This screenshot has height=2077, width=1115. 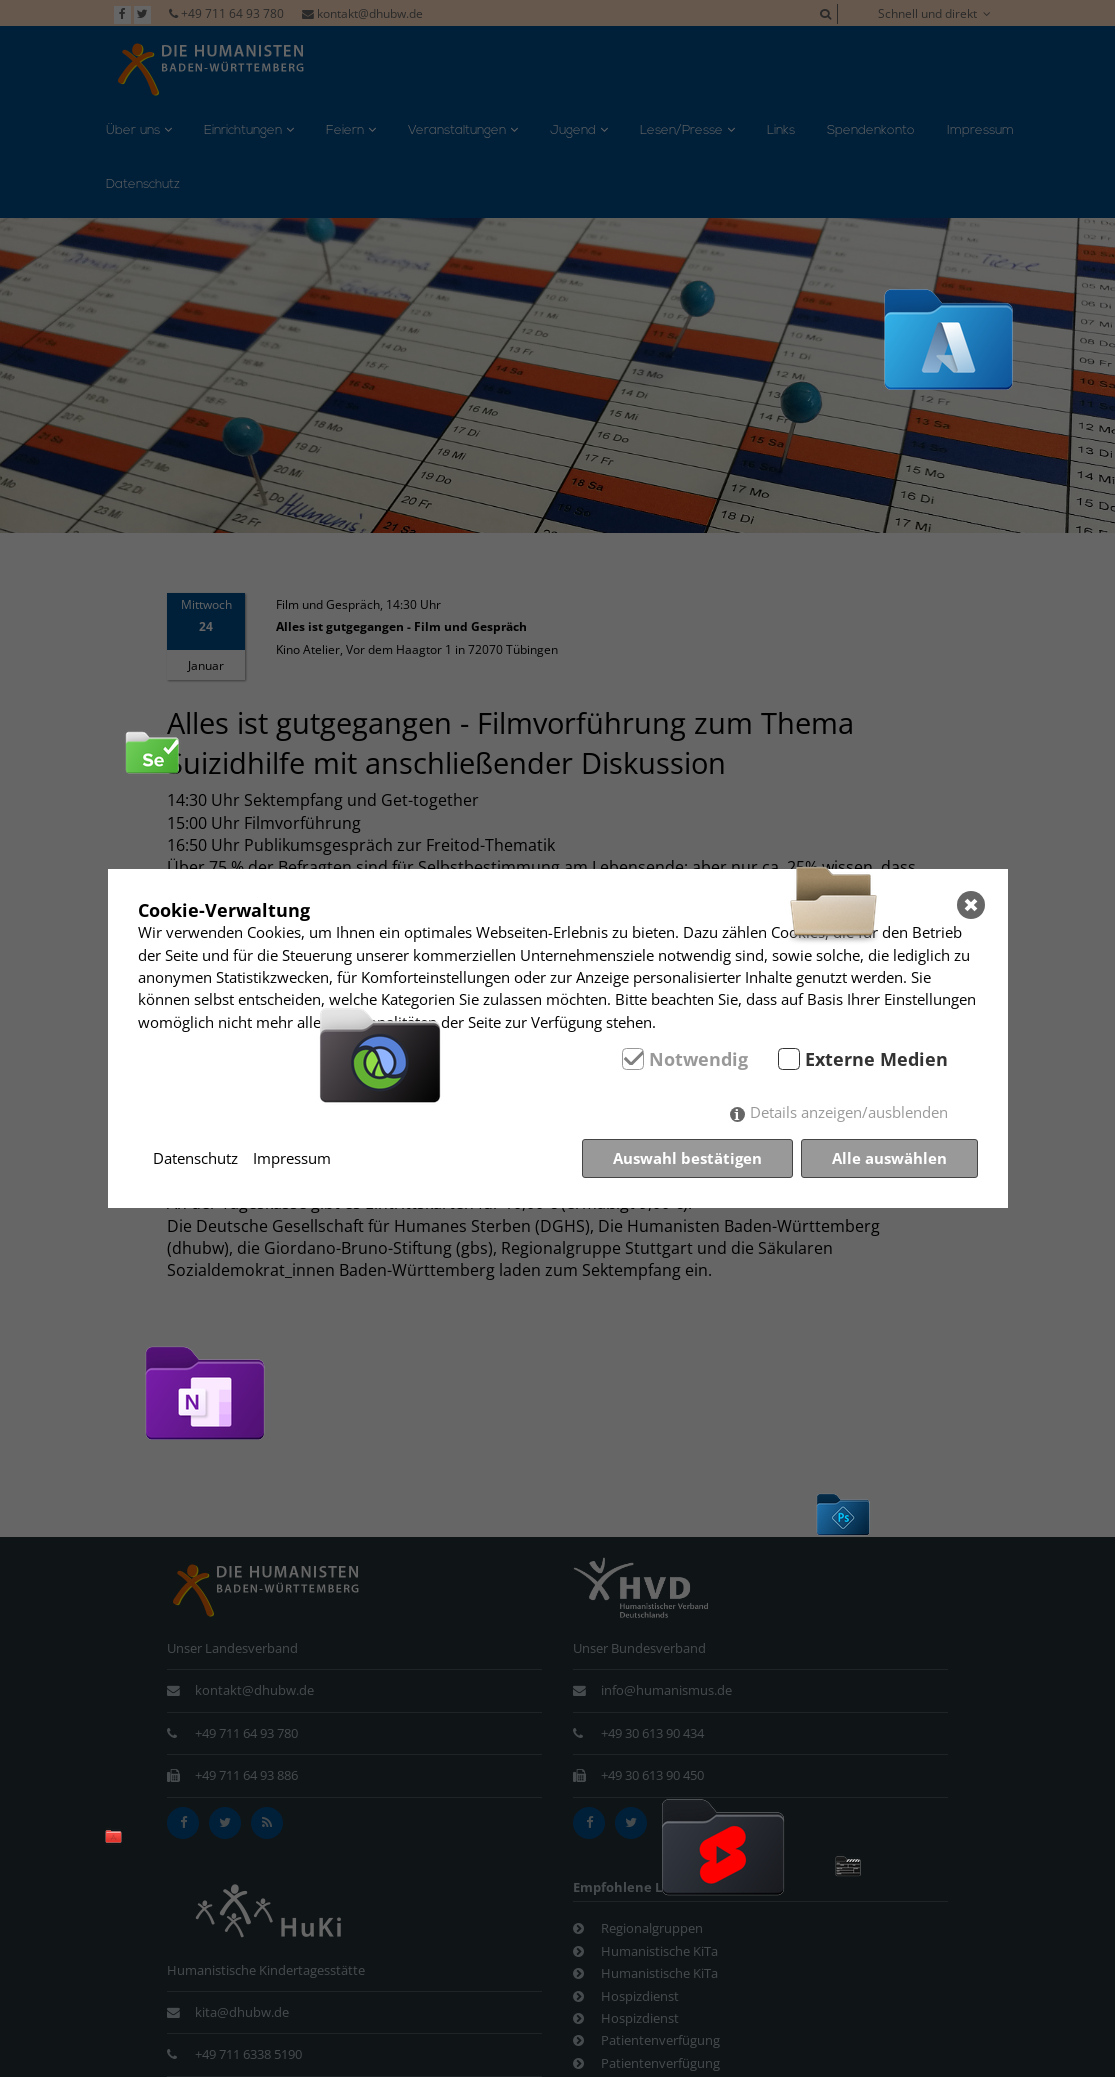 What do you see at coordinates (833, 905) in the screenshot?
I see `view contents of an open folder` at bounding box center [833, 905].